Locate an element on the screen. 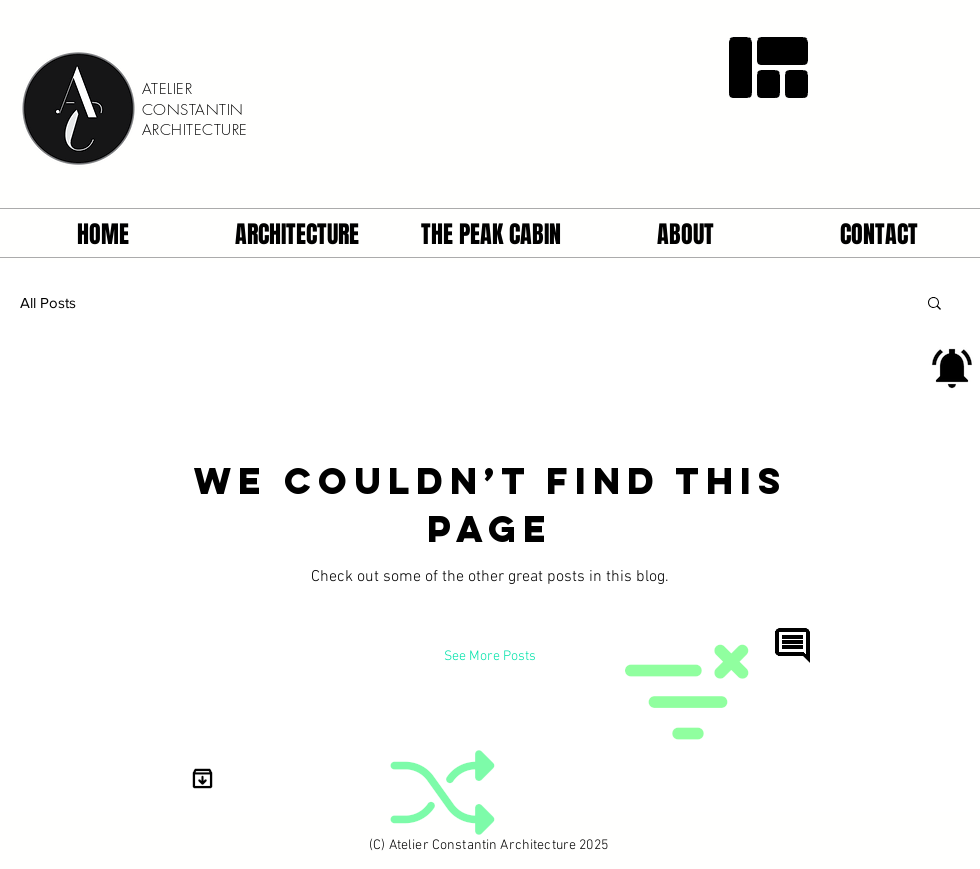  remove or clear active filters is located at coordinates (688, 704).